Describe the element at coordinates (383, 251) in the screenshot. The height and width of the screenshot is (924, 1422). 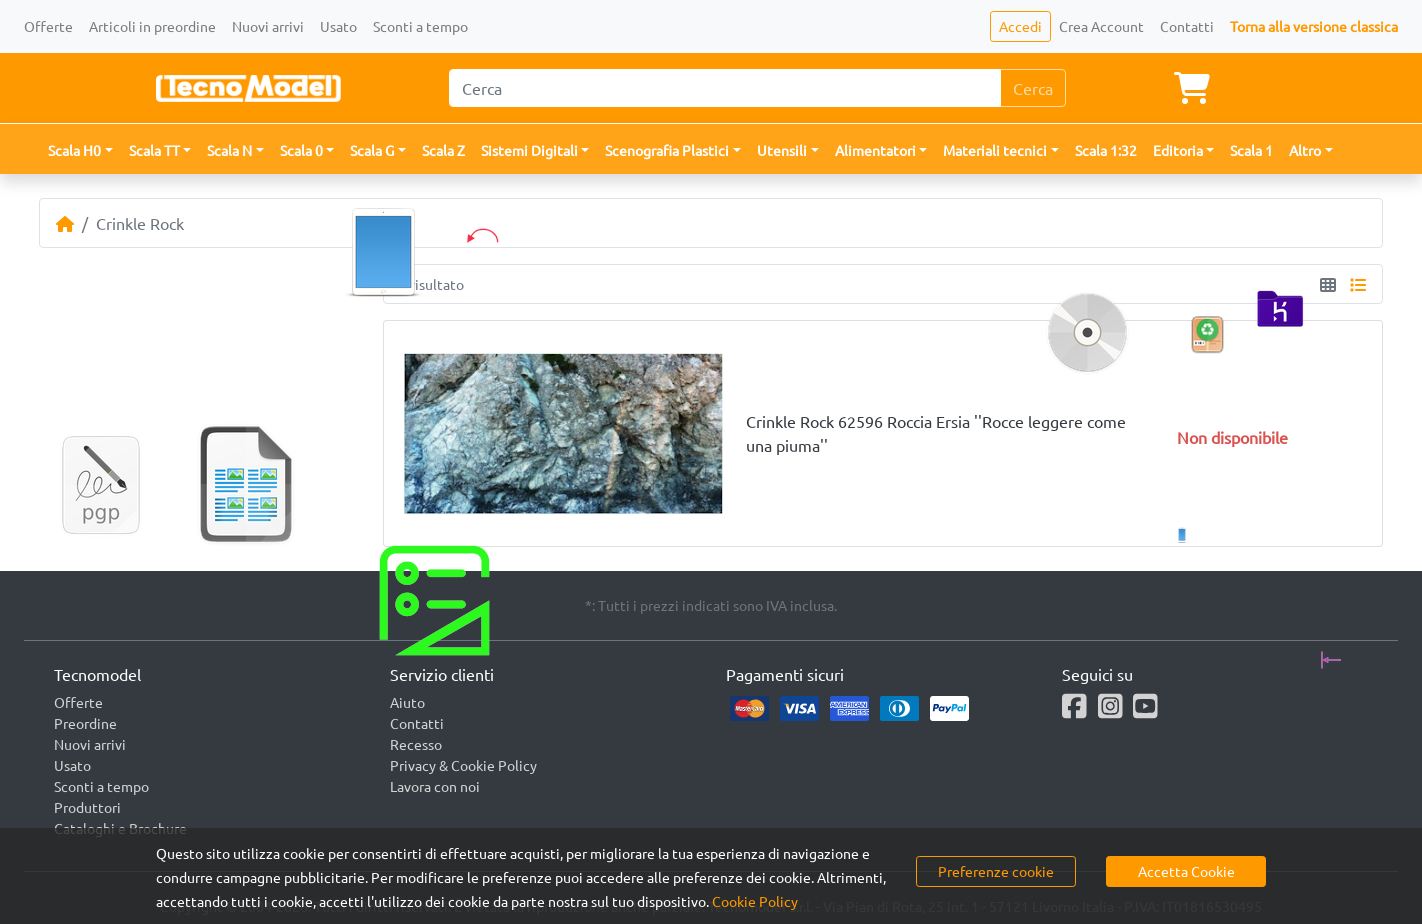
I see `connected ipad pro device` at that location.